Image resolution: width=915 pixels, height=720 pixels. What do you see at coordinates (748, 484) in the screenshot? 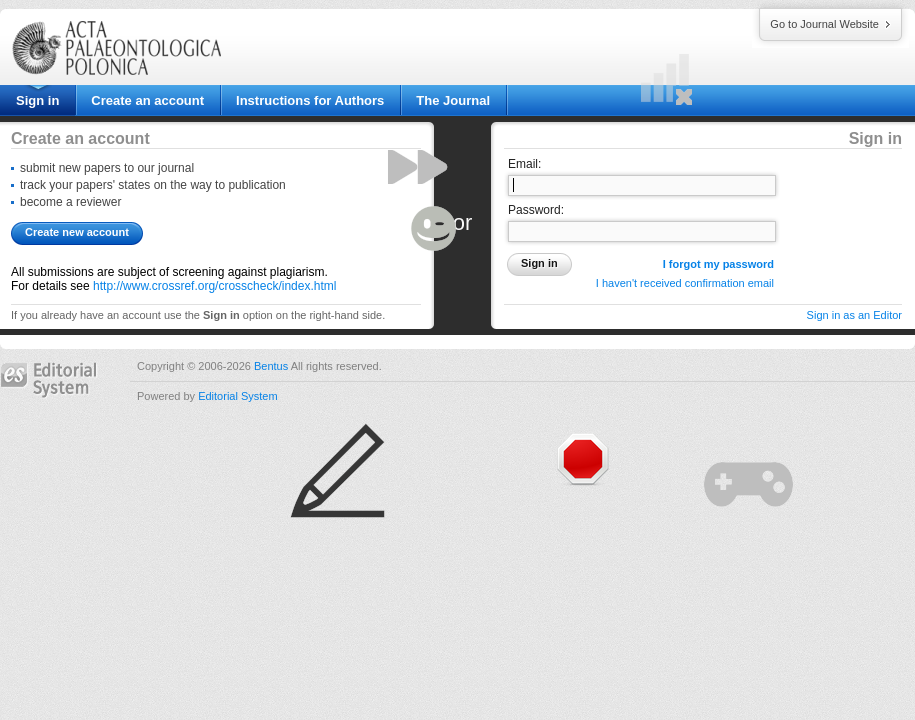
I see `game controller input device` at bounding box center [748, 484].